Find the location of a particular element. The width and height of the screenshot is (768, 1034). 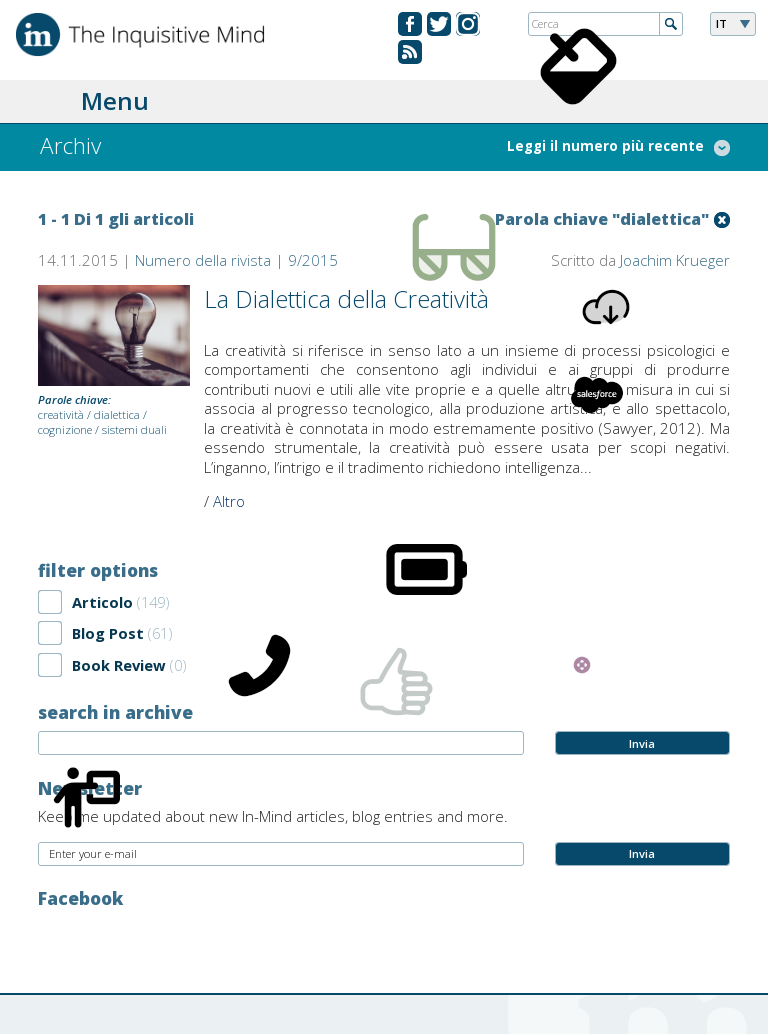

like or upvote content is located at coordinates (396, 681).